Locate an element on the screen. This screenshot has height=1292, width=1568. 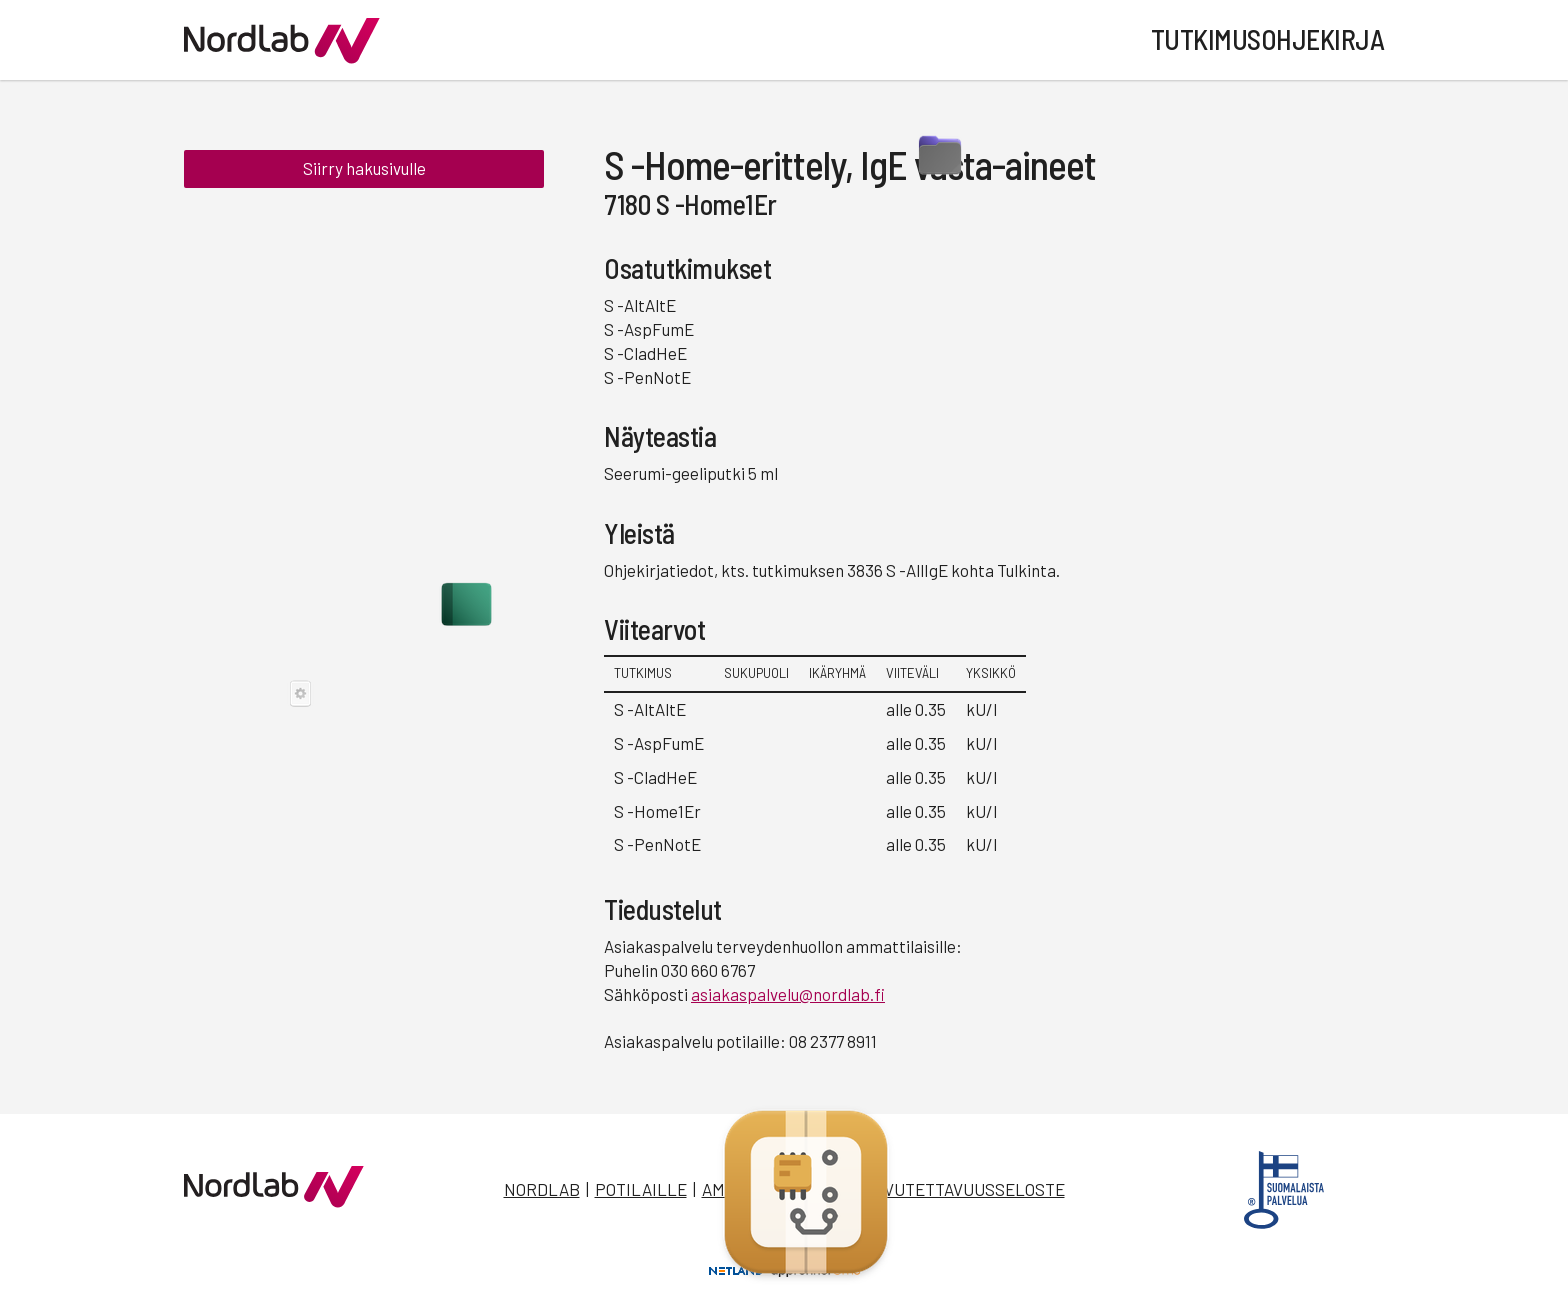
a desktop application shortcut file is located at coordinates (300, 693).